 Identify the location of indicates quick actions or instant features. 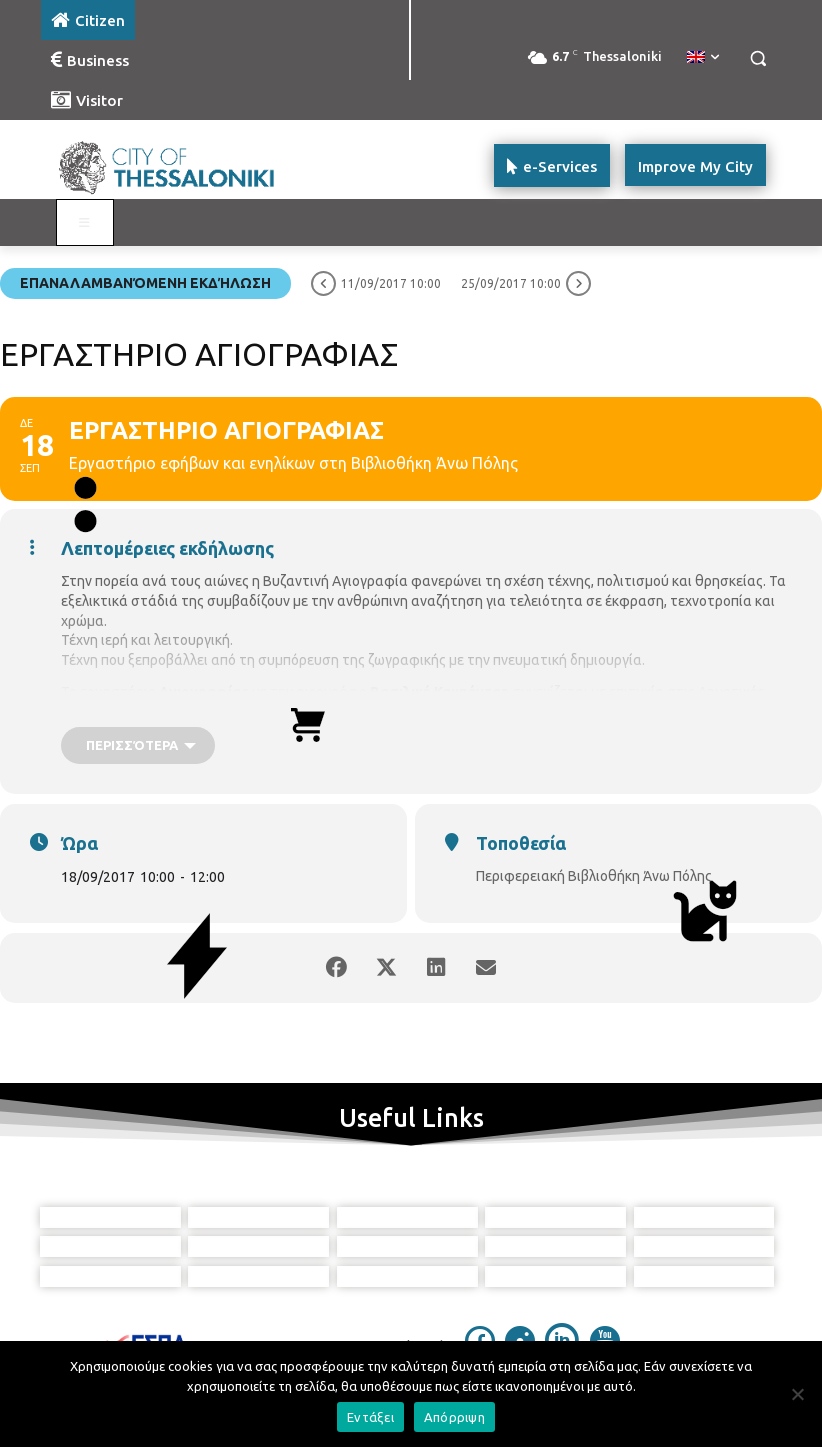
(197, 956).